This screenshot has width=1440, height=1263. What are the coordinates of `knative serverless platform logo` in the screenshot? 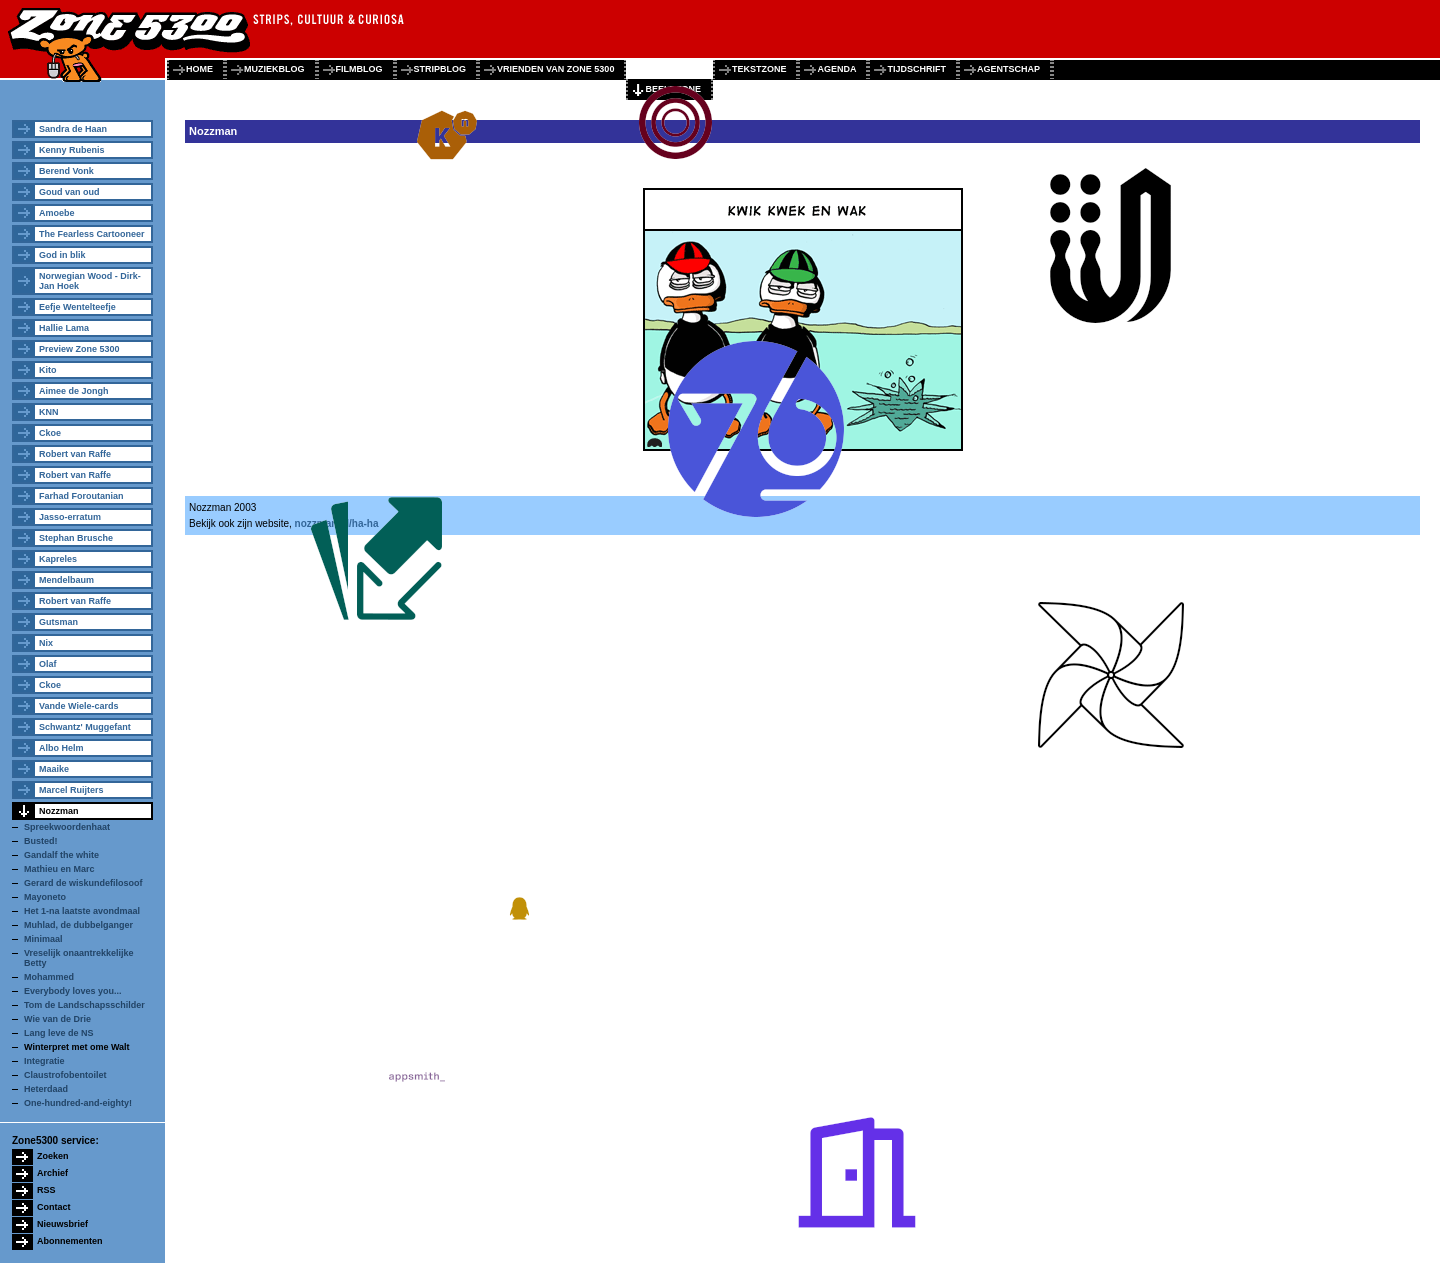 It's located at (447, 135).